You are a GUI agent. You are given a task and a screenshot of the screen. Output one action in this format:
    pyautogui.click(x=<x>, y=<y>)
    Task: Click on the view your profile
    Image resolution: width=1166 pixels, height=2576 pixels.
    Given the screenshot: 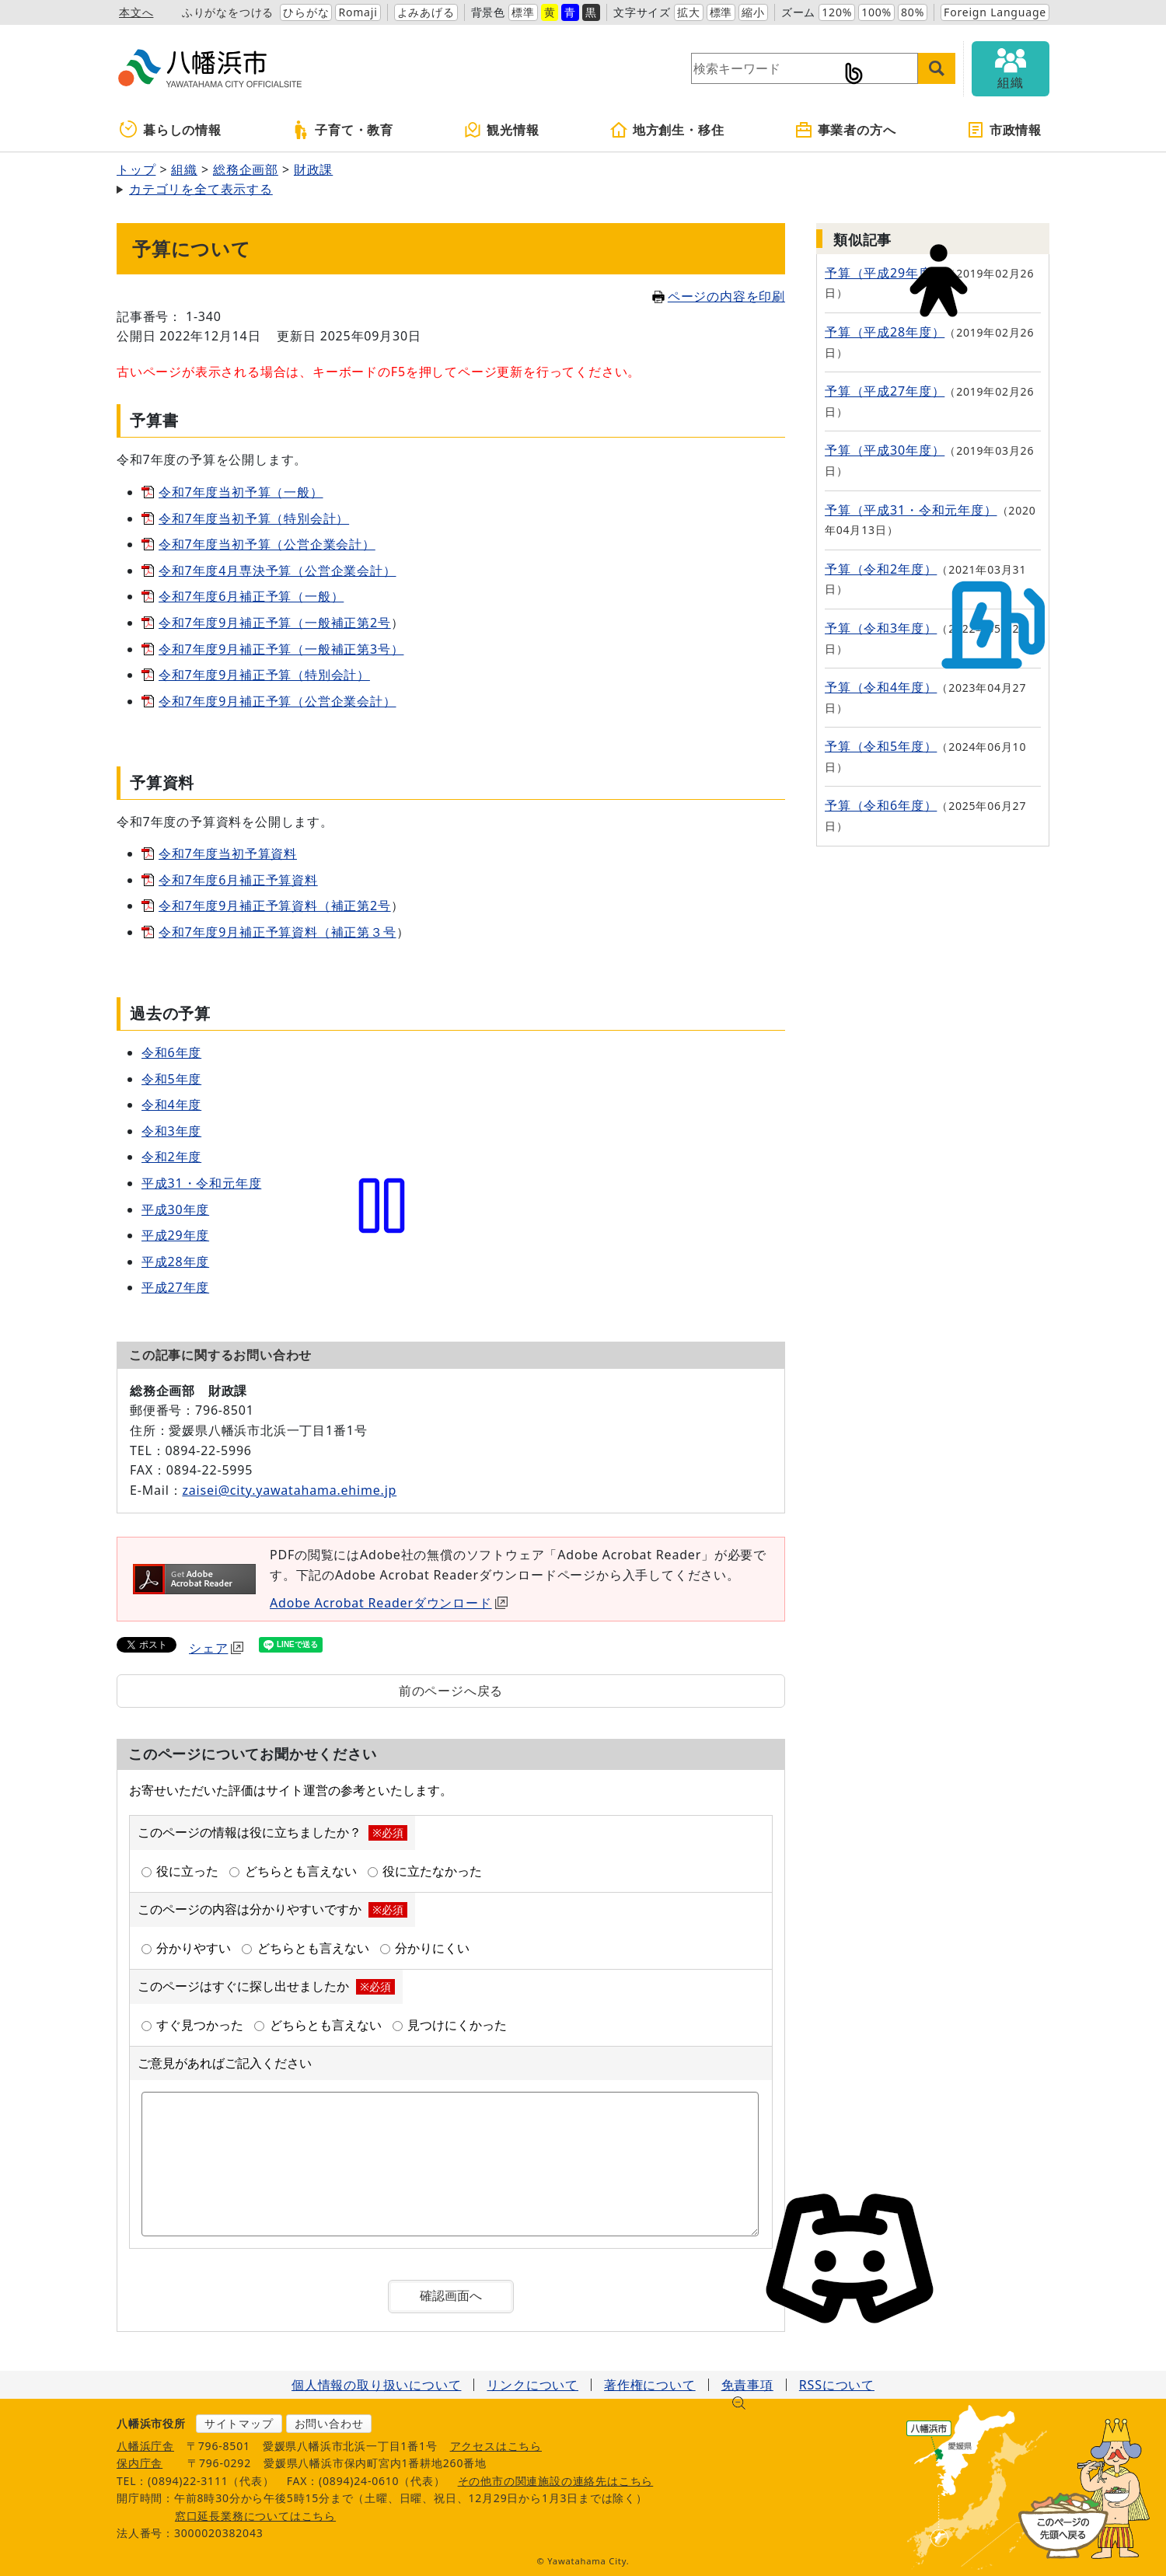 What is the action you would take?
    pyautogui.click(x=938, y=281)
    